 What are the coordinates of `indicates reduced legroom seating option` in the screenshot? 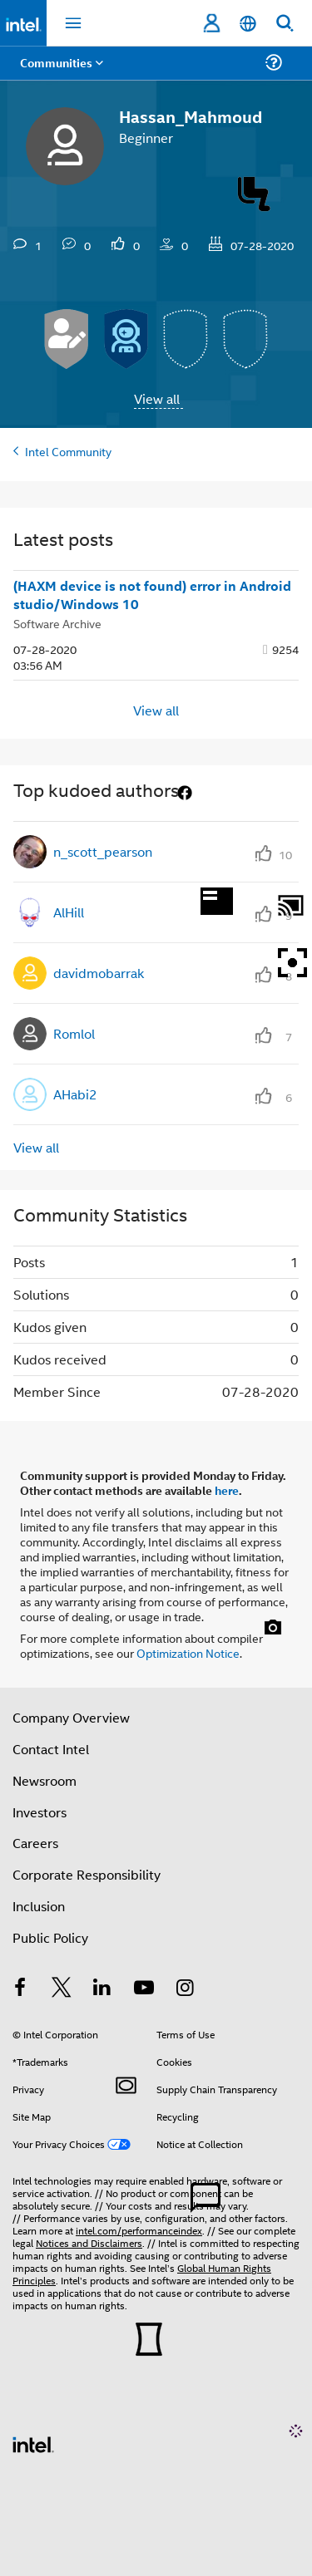 It's located at (255, 194).